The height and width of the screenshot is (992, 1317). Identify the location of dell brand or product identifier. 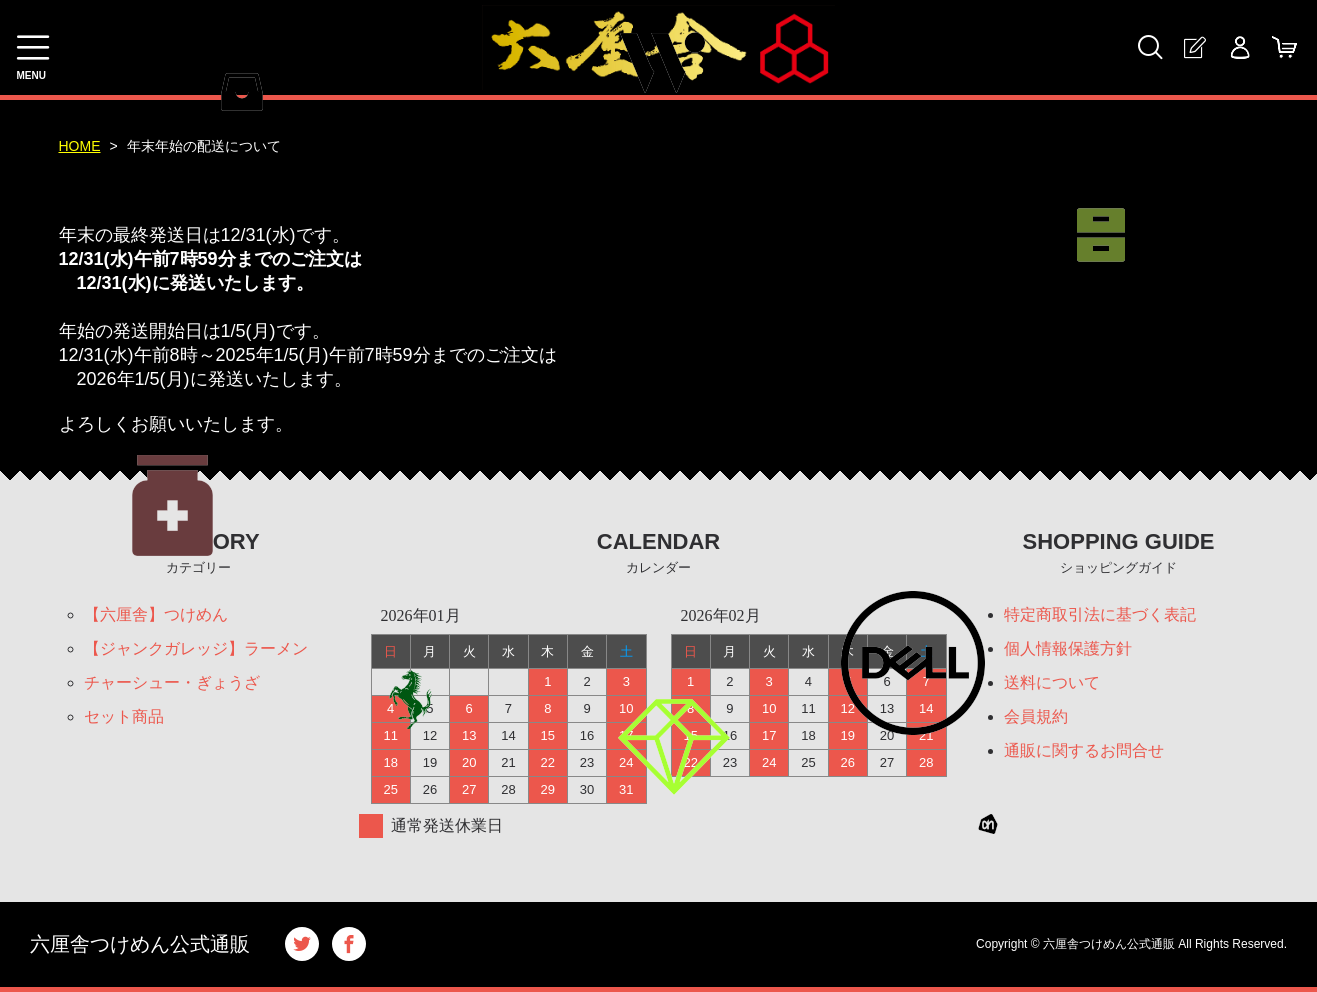
(913, 663).